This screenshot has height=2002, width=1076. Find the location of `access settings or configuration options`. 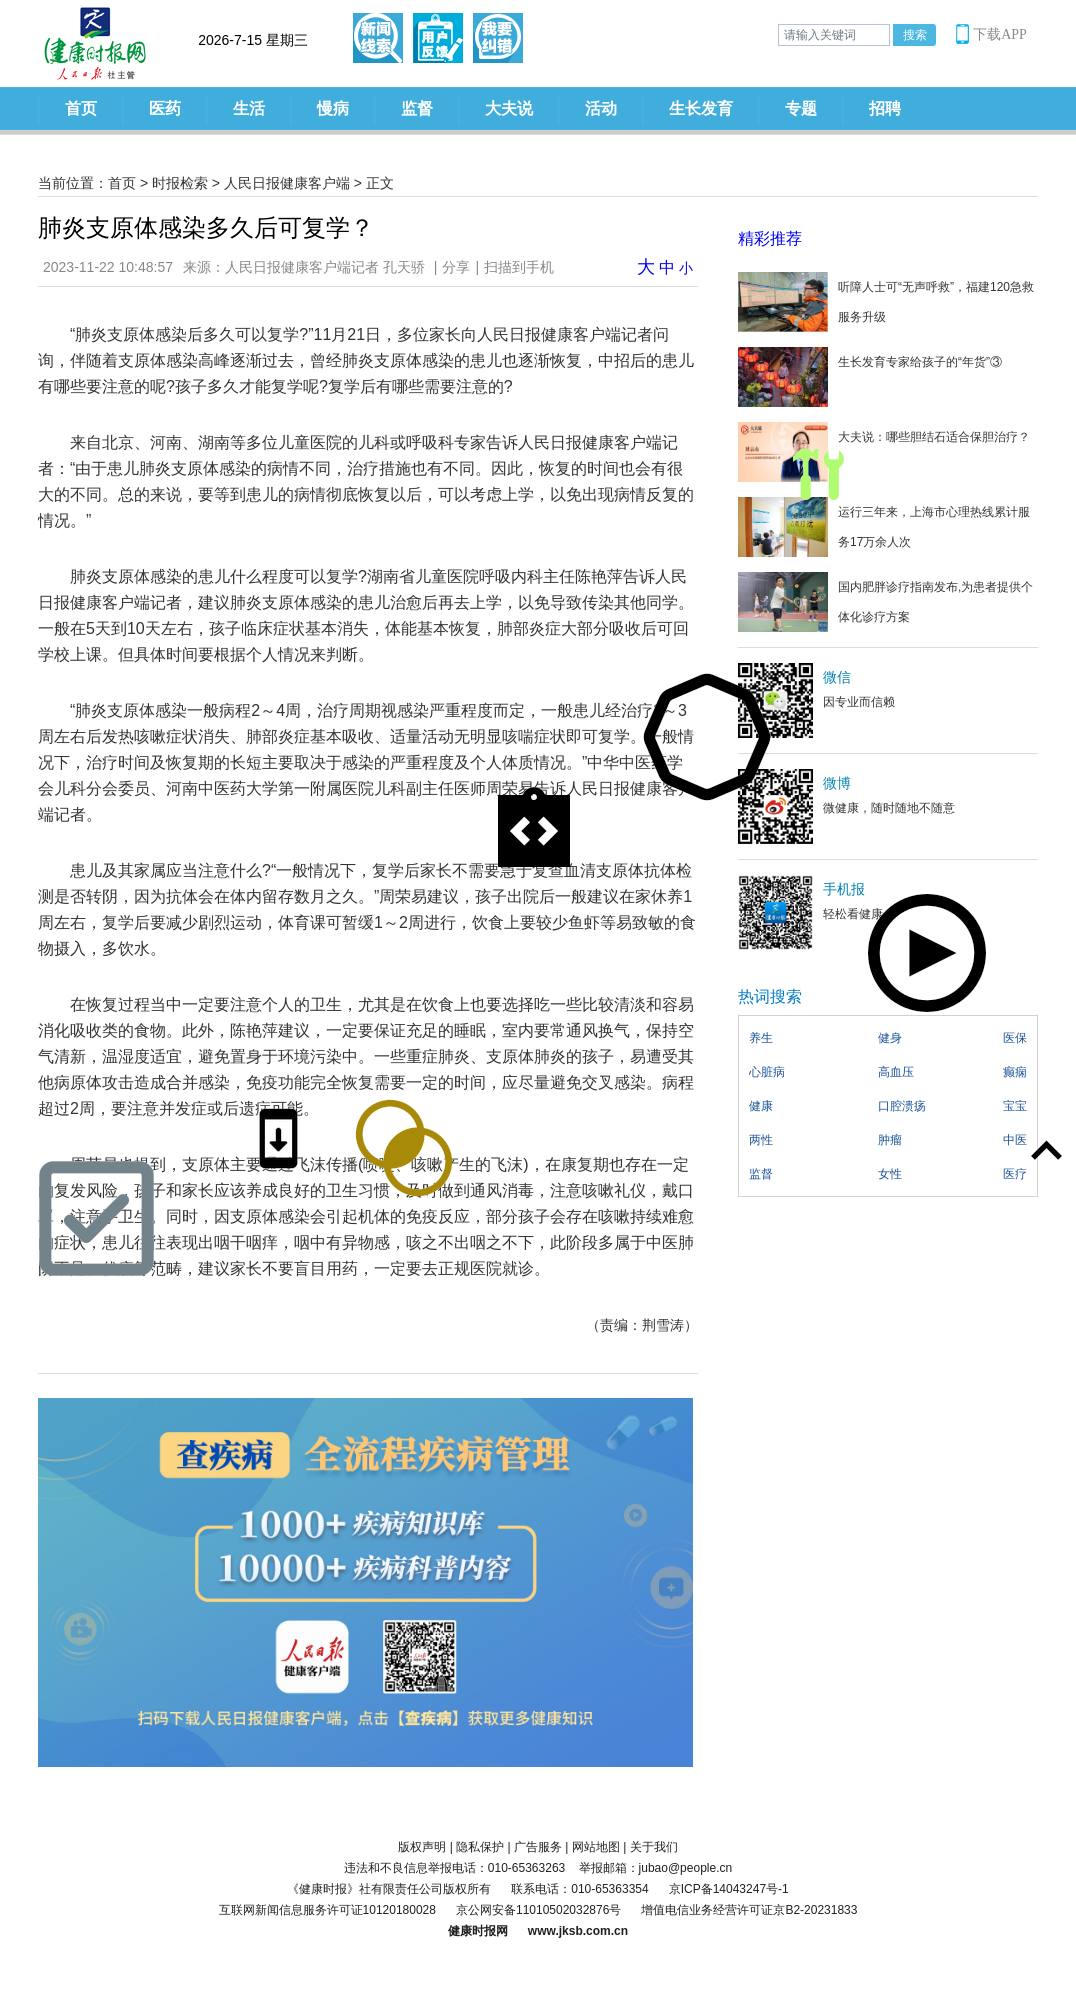

access settings or configuration options is located at coordinates (818, 474).